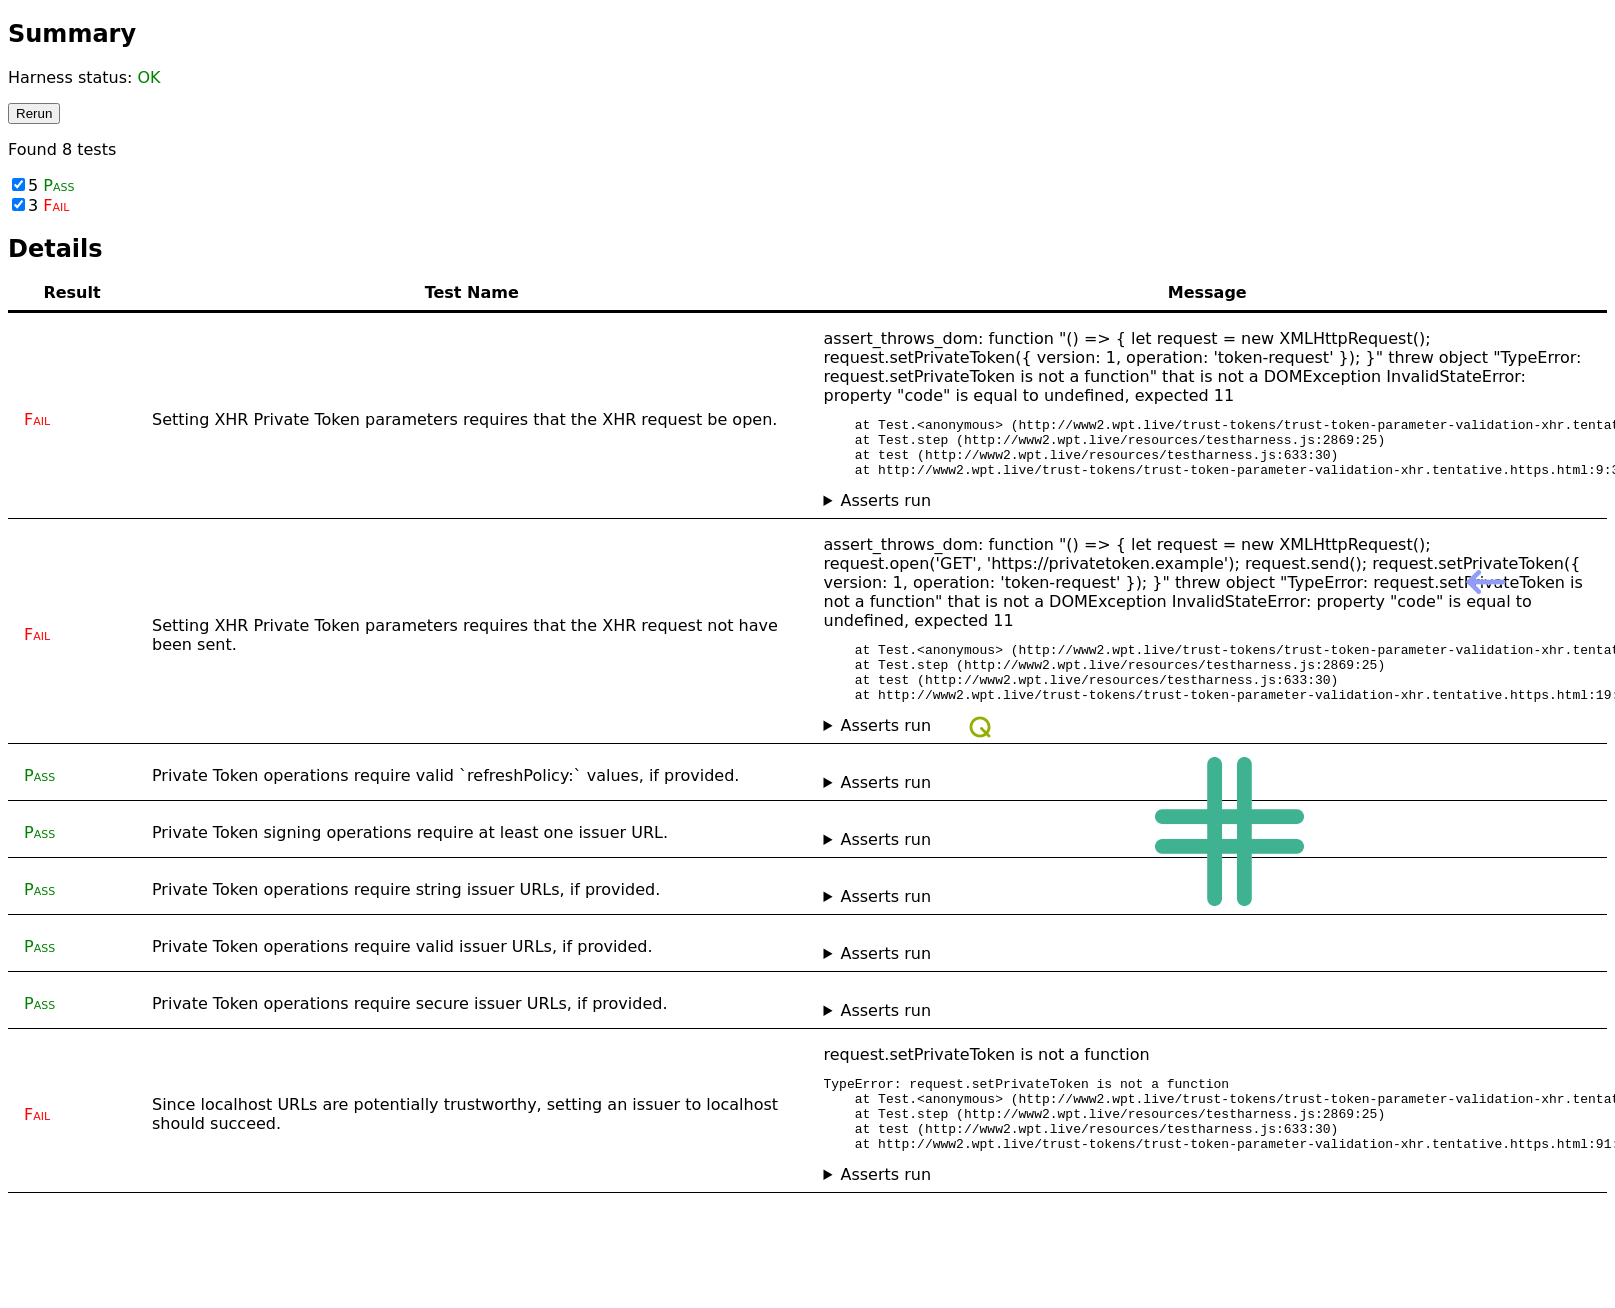 The width and height of the screenshot is (1615, 1308). What do you see at coordinates (980, 727) in the screenshot?
I see `indicates guatemalan quetzal currency` at bounding box center [980, 727].